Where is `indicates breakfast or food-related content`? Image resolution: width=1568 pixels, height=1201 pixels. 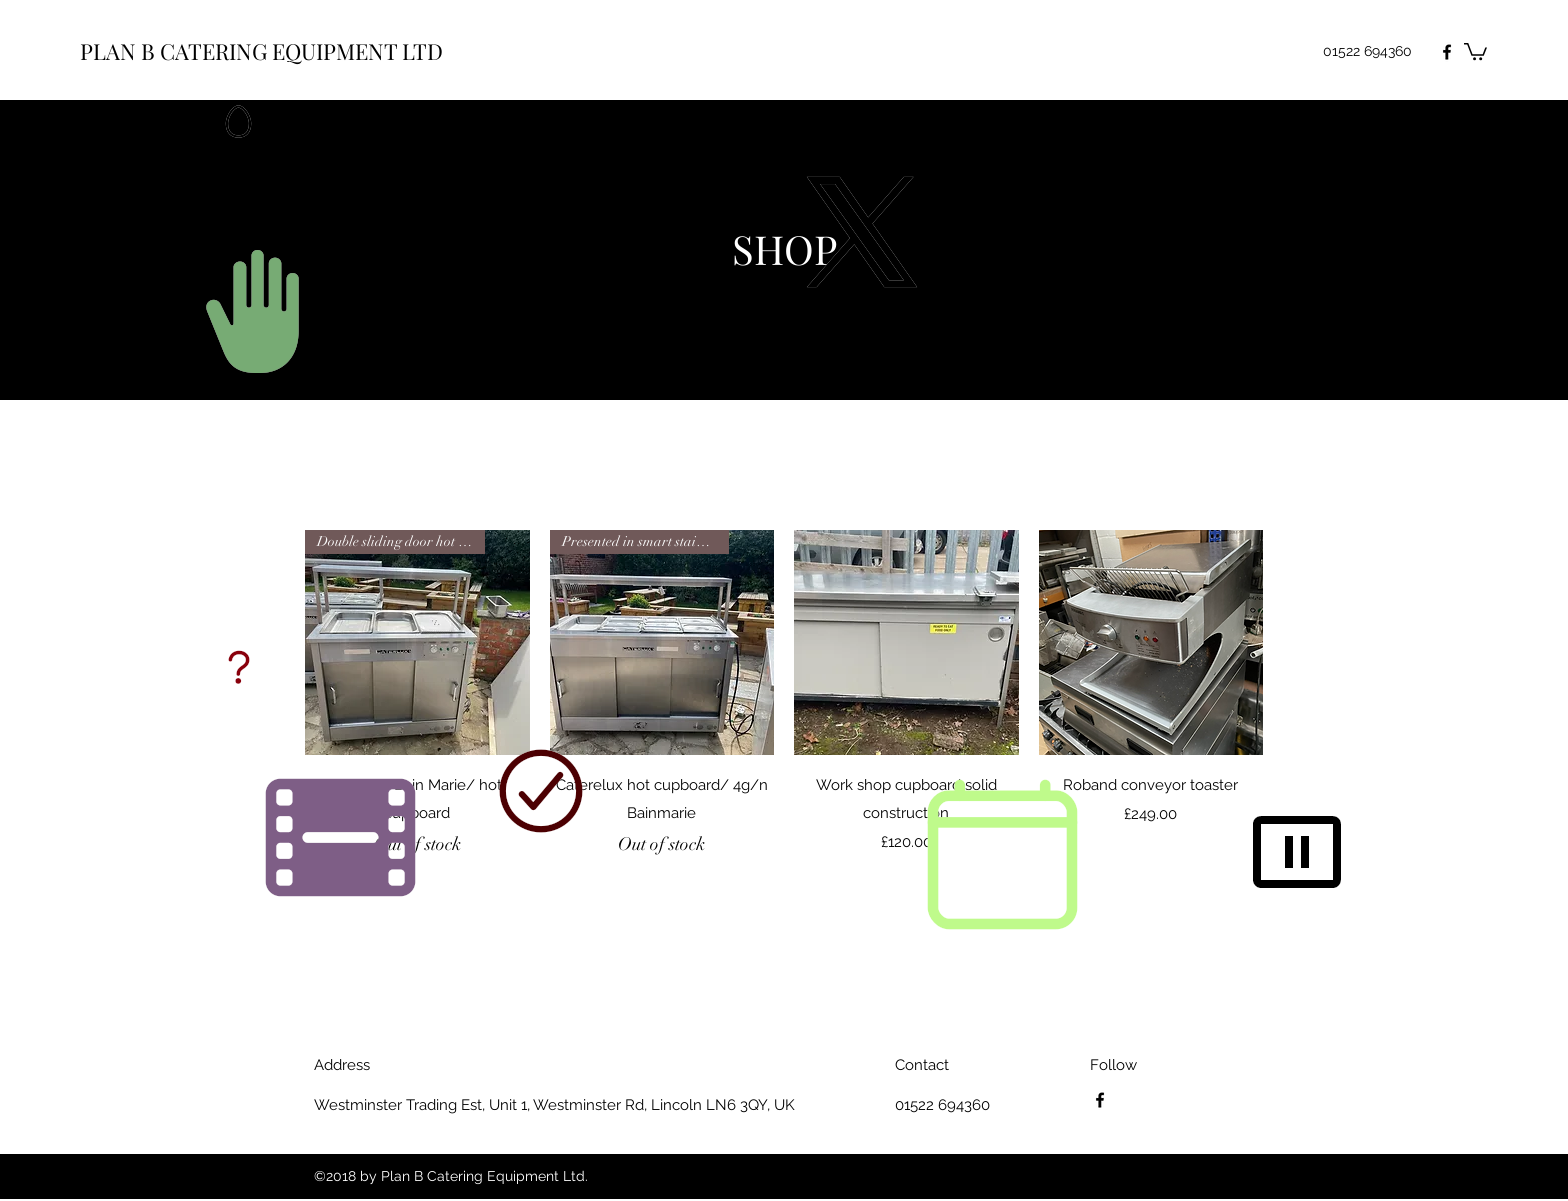
indicates breakfast or food-related content is located at coordinates (238, 121).